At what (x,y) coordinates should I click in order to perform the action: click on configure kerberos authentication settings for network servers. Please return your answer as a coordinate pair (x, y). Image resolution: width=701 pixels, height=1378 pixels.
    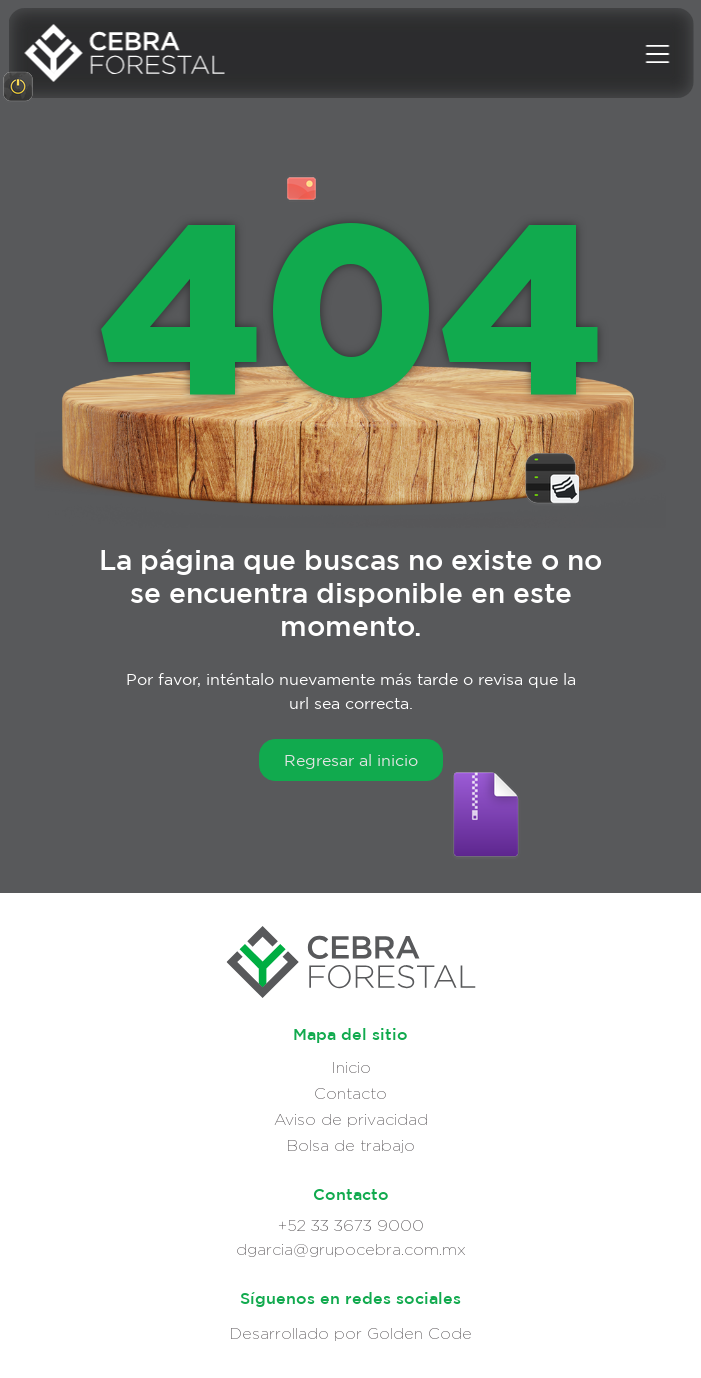
    Looking at the image, I should click on (551, 479).